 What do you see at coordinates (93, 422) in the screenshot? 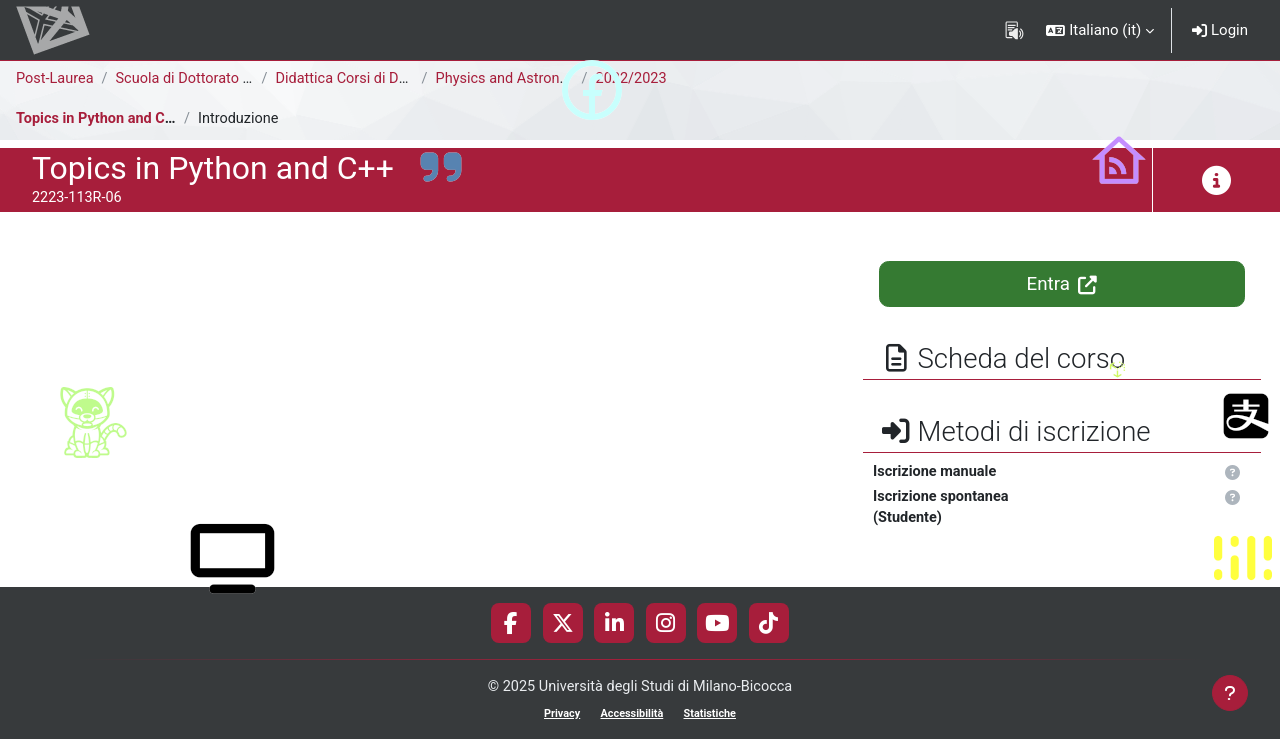
I see `tekton CI/CD pipeline platform logo` at bounding box center [93, 422].